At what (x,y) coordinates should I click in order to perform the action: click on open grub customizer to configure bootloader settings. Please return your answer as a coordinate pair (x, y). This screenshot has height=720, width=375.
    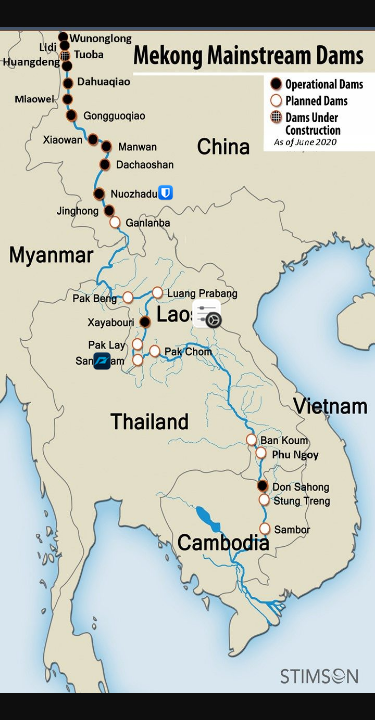
    Looking at the image, I should click on (206, 313).